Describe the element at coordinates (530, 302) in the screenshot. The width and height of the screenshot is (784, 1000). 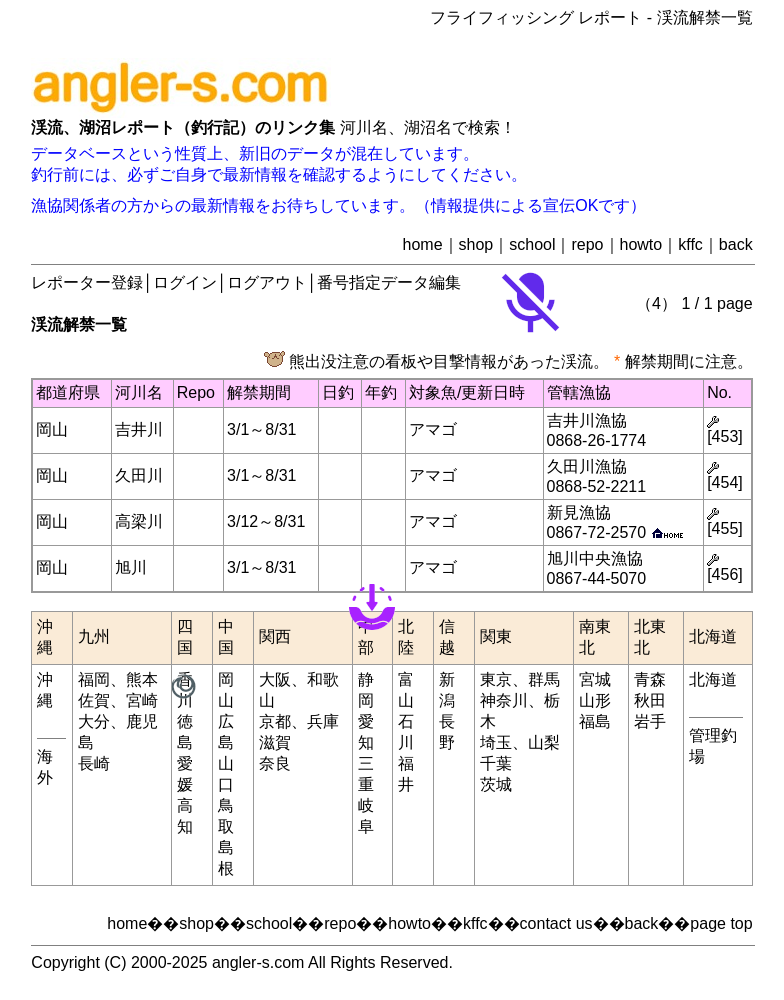
I see `microphone is muted` at that location.